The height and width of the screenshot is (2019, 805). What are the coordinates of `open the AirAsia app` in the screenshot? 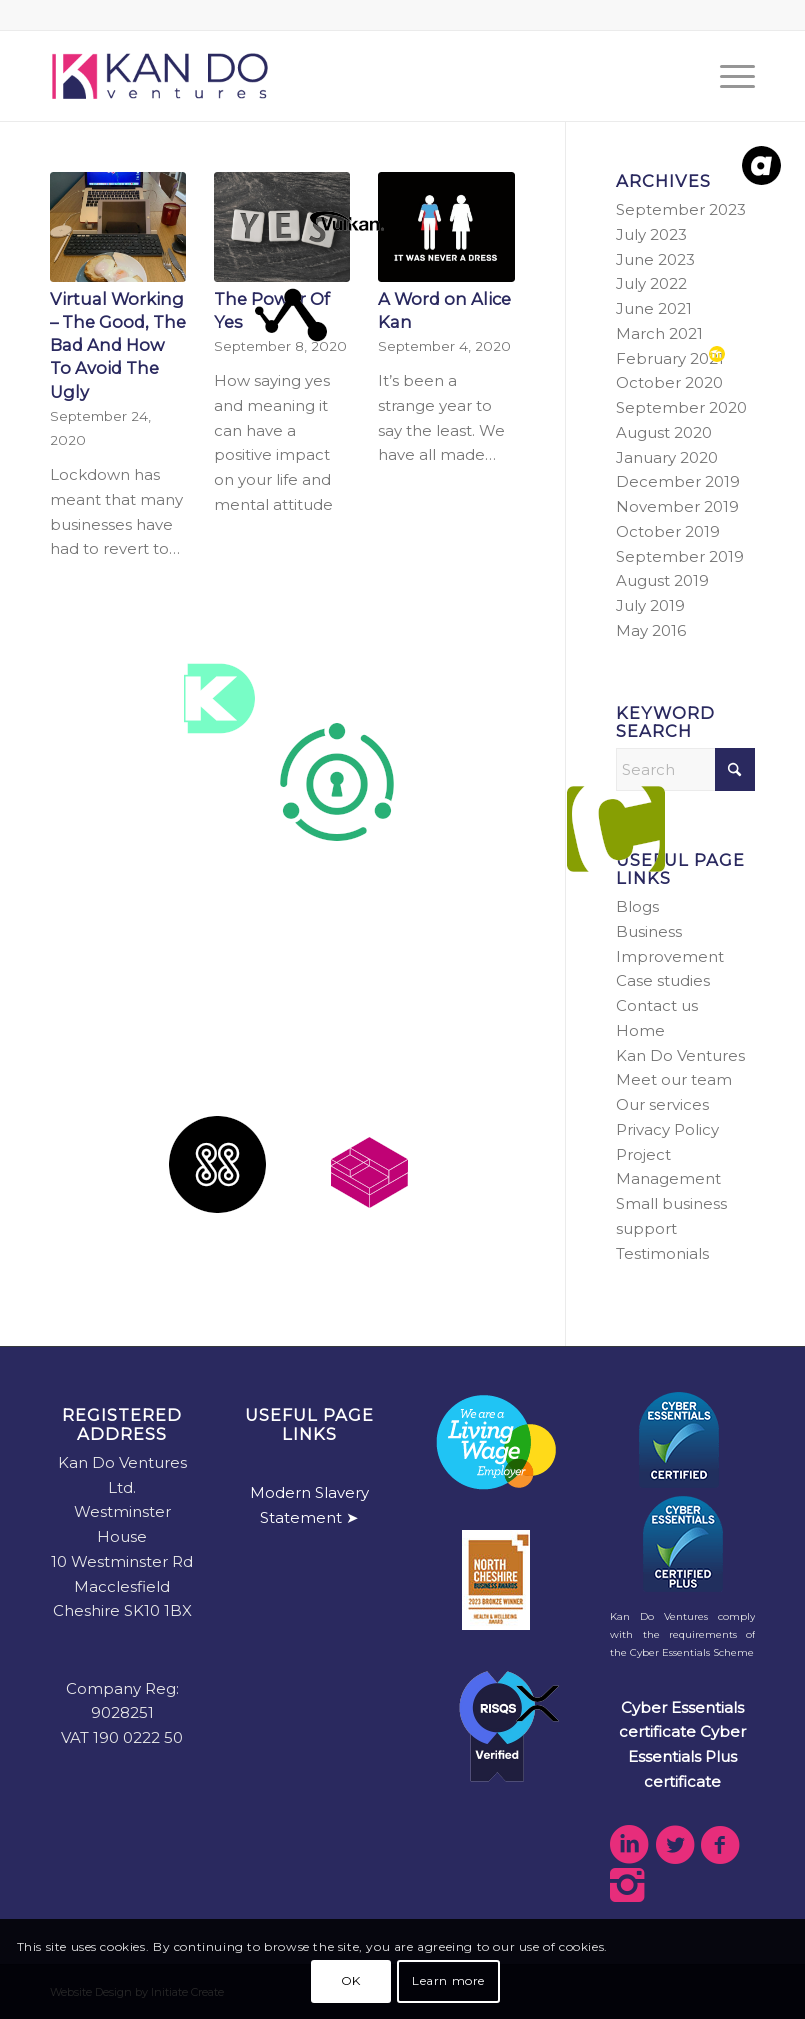 It's located at (761, 165).